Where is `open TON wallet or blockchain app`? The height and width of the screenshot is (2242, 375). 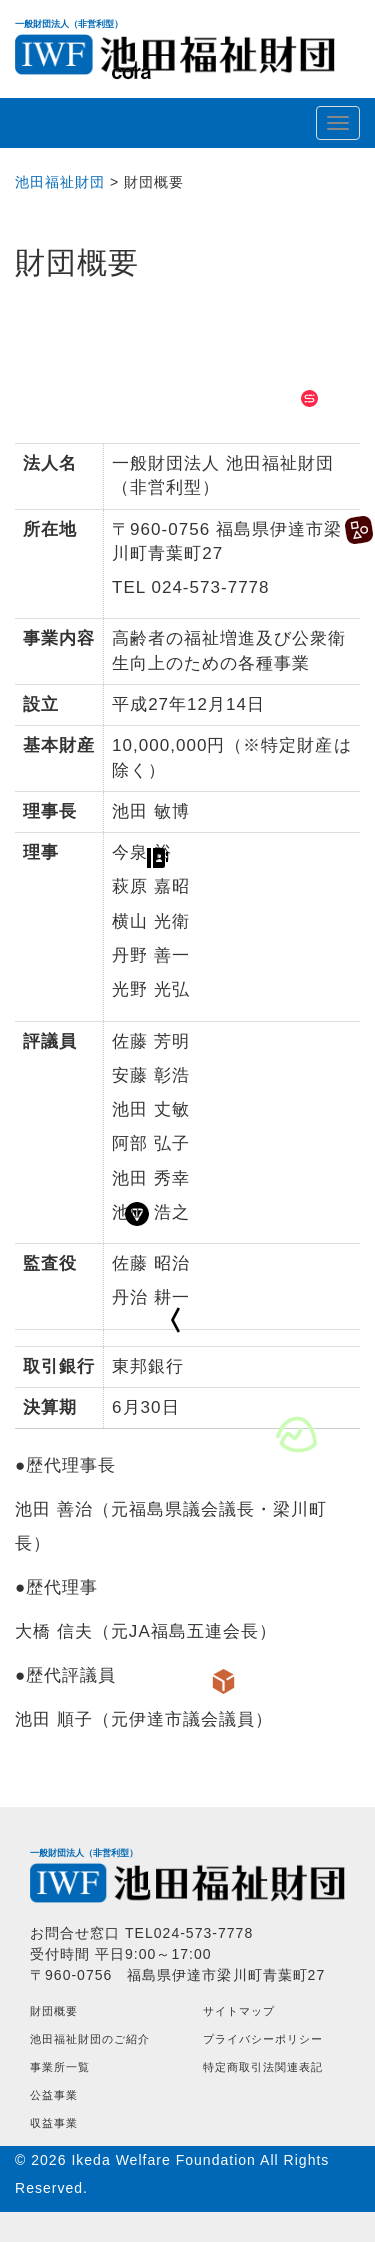 open TON wallet or blockchain app is located at coordinates (137, 1214).